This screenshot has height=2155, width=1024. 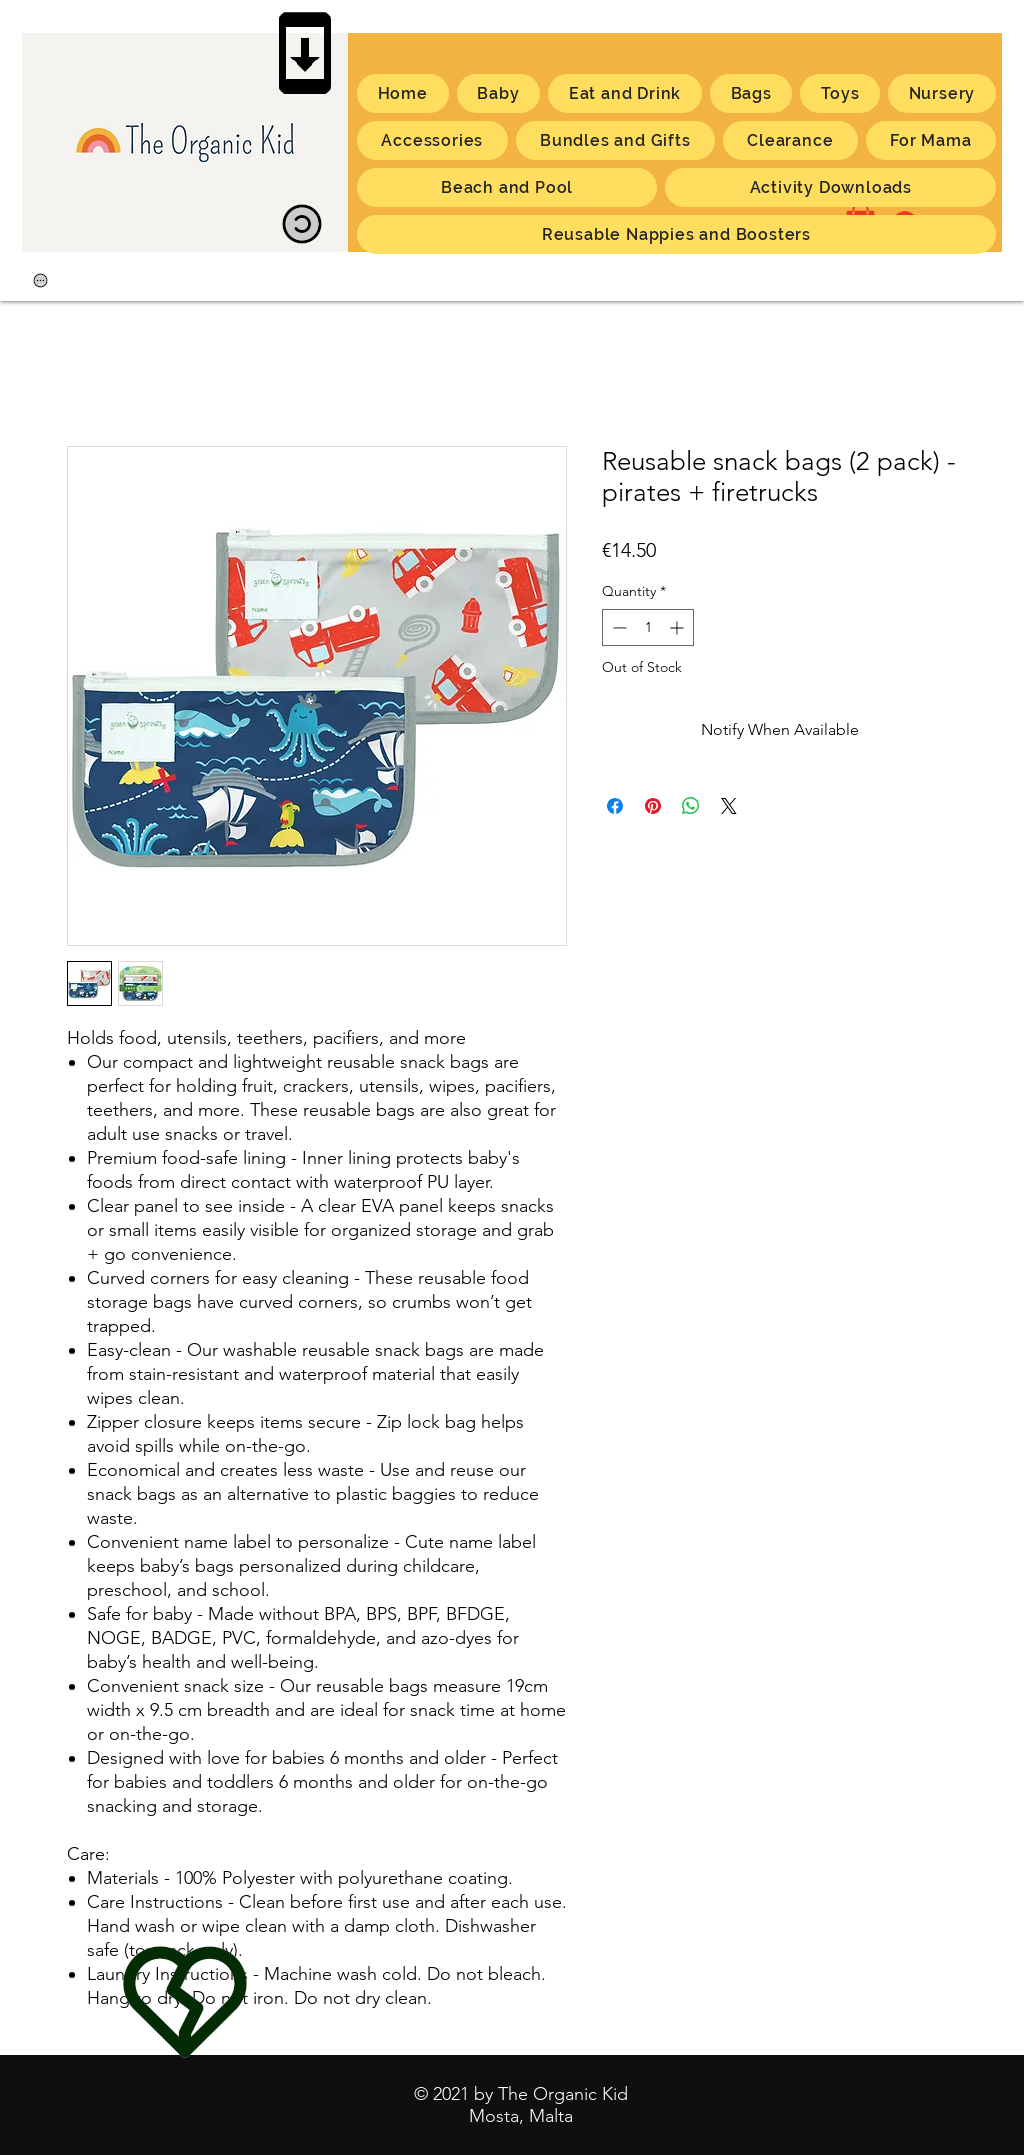 What do you see at coordinates (305, 53) in the screenshot?
I see `download a system update to your device` at bounding box center [305, 53].